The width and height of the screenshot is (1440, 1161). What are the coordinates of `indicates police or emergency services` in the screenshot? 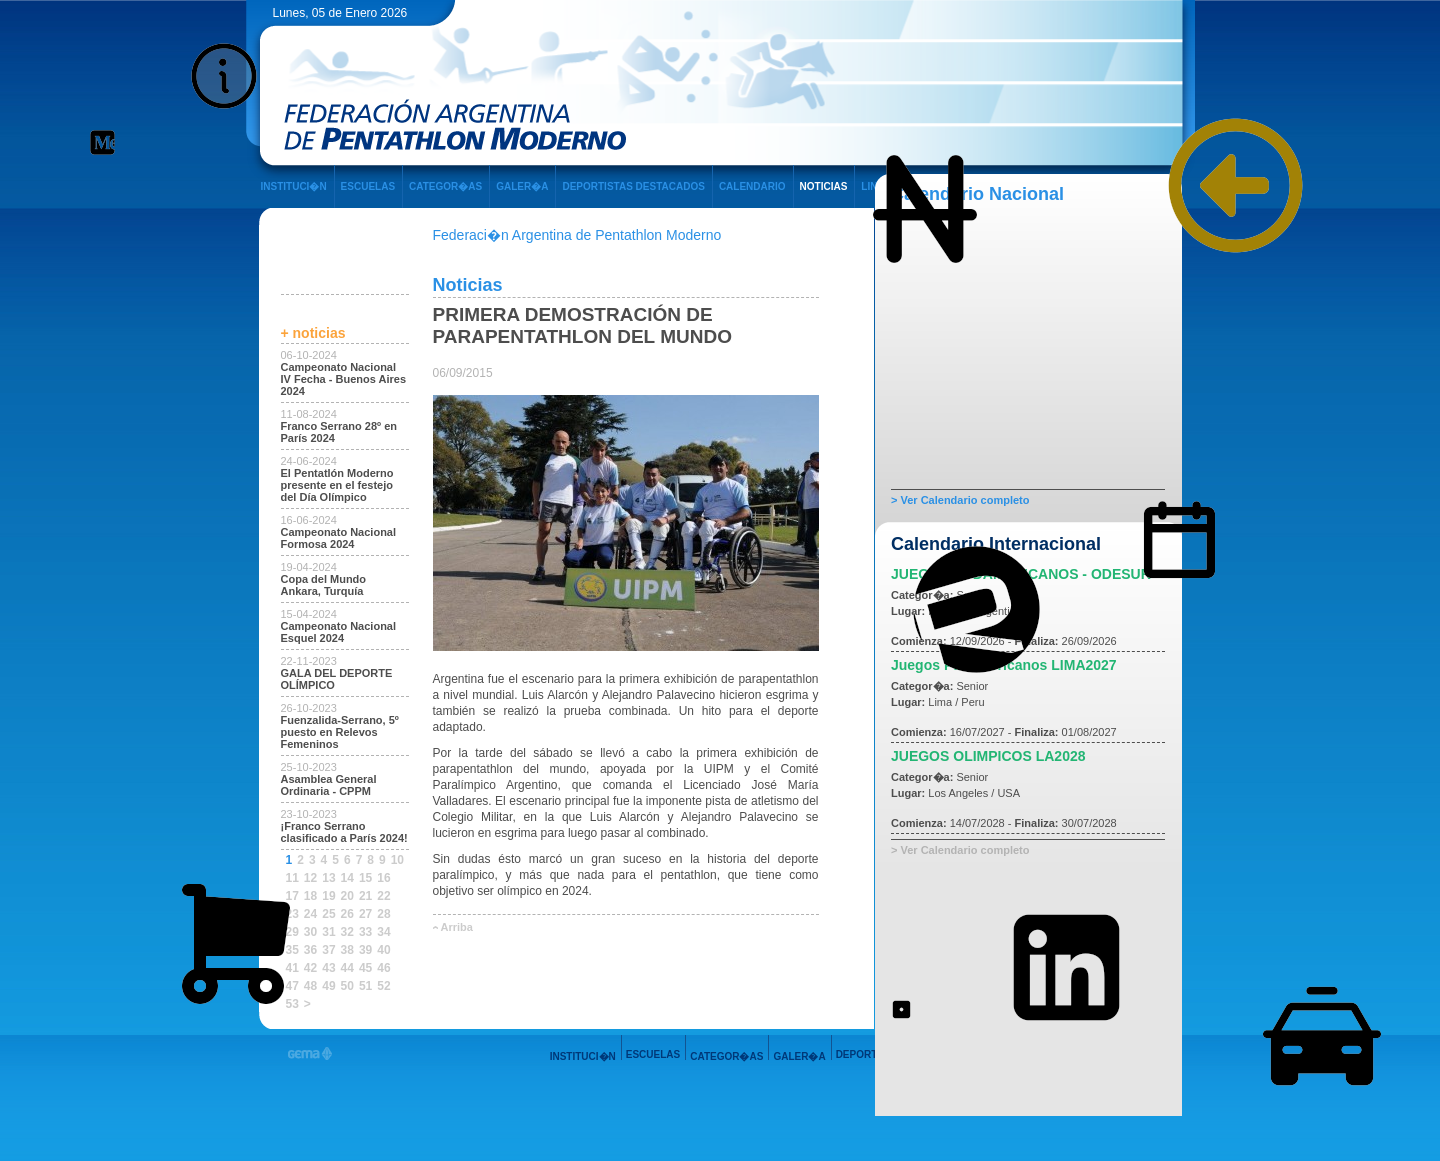 It's located at (1322, 1042).